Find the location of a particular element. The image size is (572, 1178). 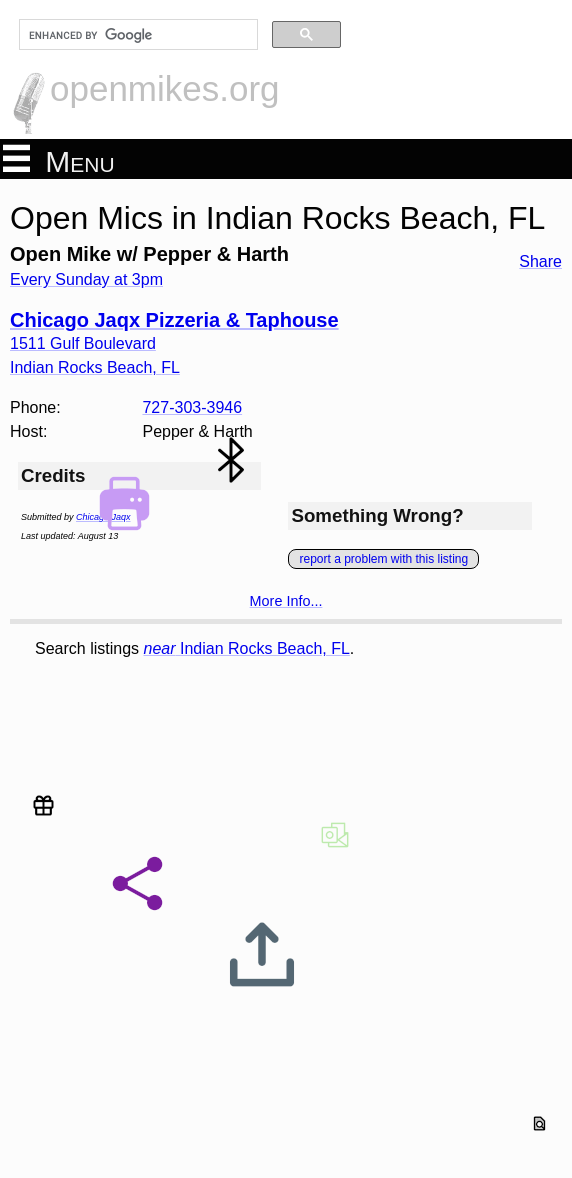

print the current document is located at coordinates (124, 503).